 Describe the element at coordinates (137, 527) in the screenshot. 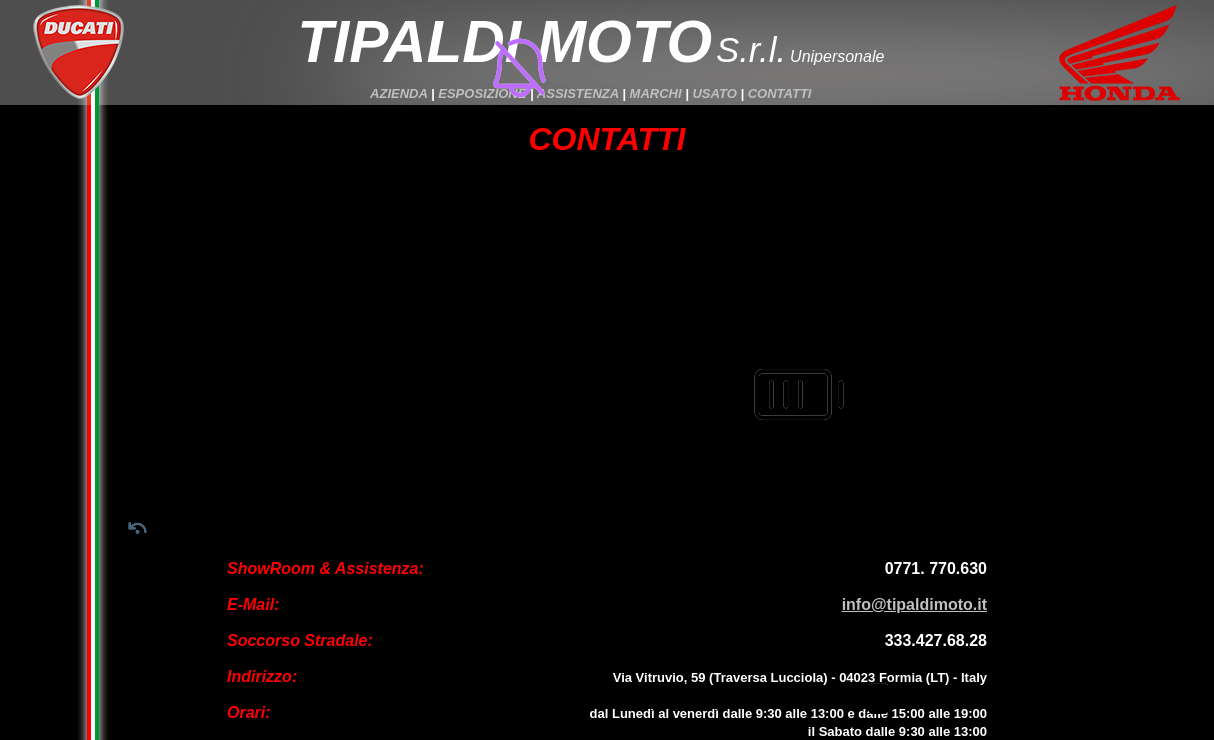

I see `undo recent action` at that location.